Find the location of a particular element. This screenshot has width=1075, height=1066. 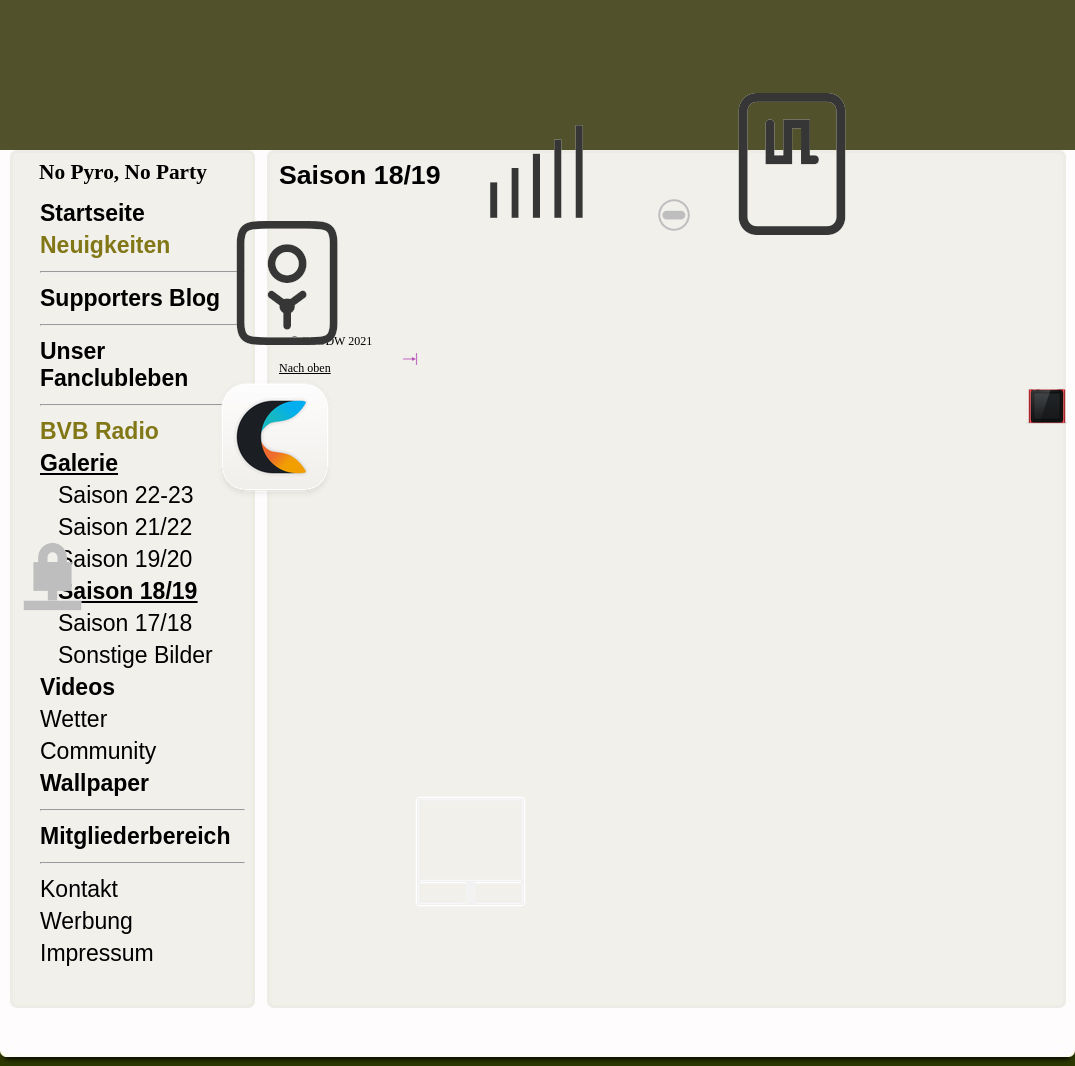

authenticate using a smartcard is located at coordinates (792, 164).